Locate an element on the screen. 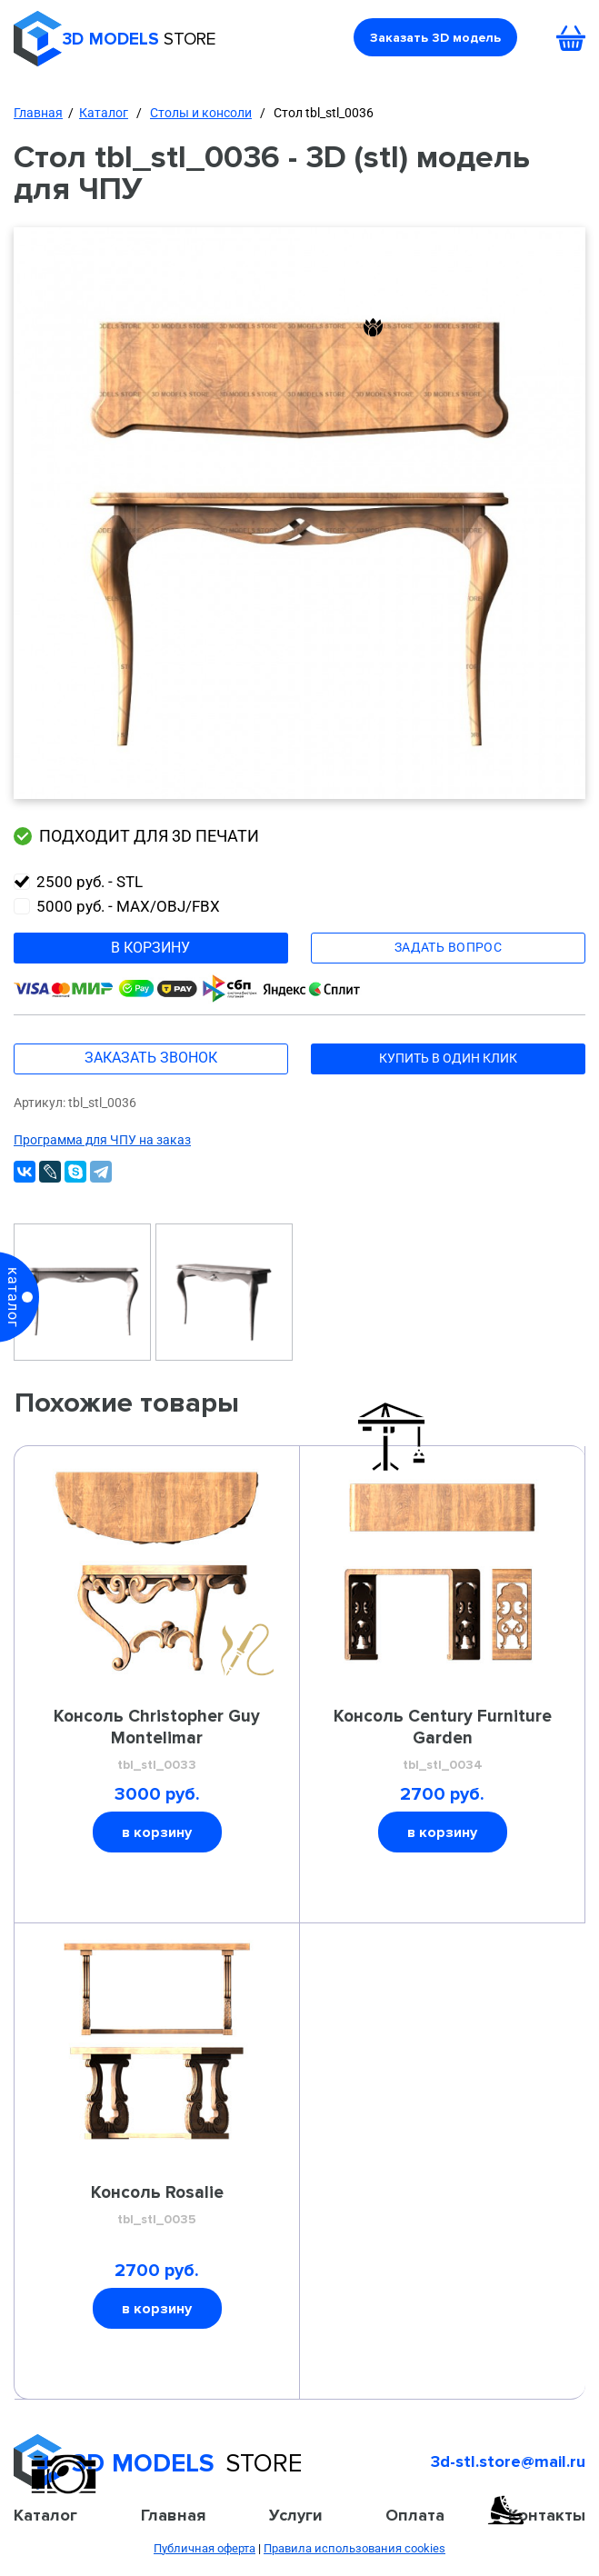 This screenshot has width=599, height=2576. indicates construction or building in progress is located at coordinates (391, 1436).